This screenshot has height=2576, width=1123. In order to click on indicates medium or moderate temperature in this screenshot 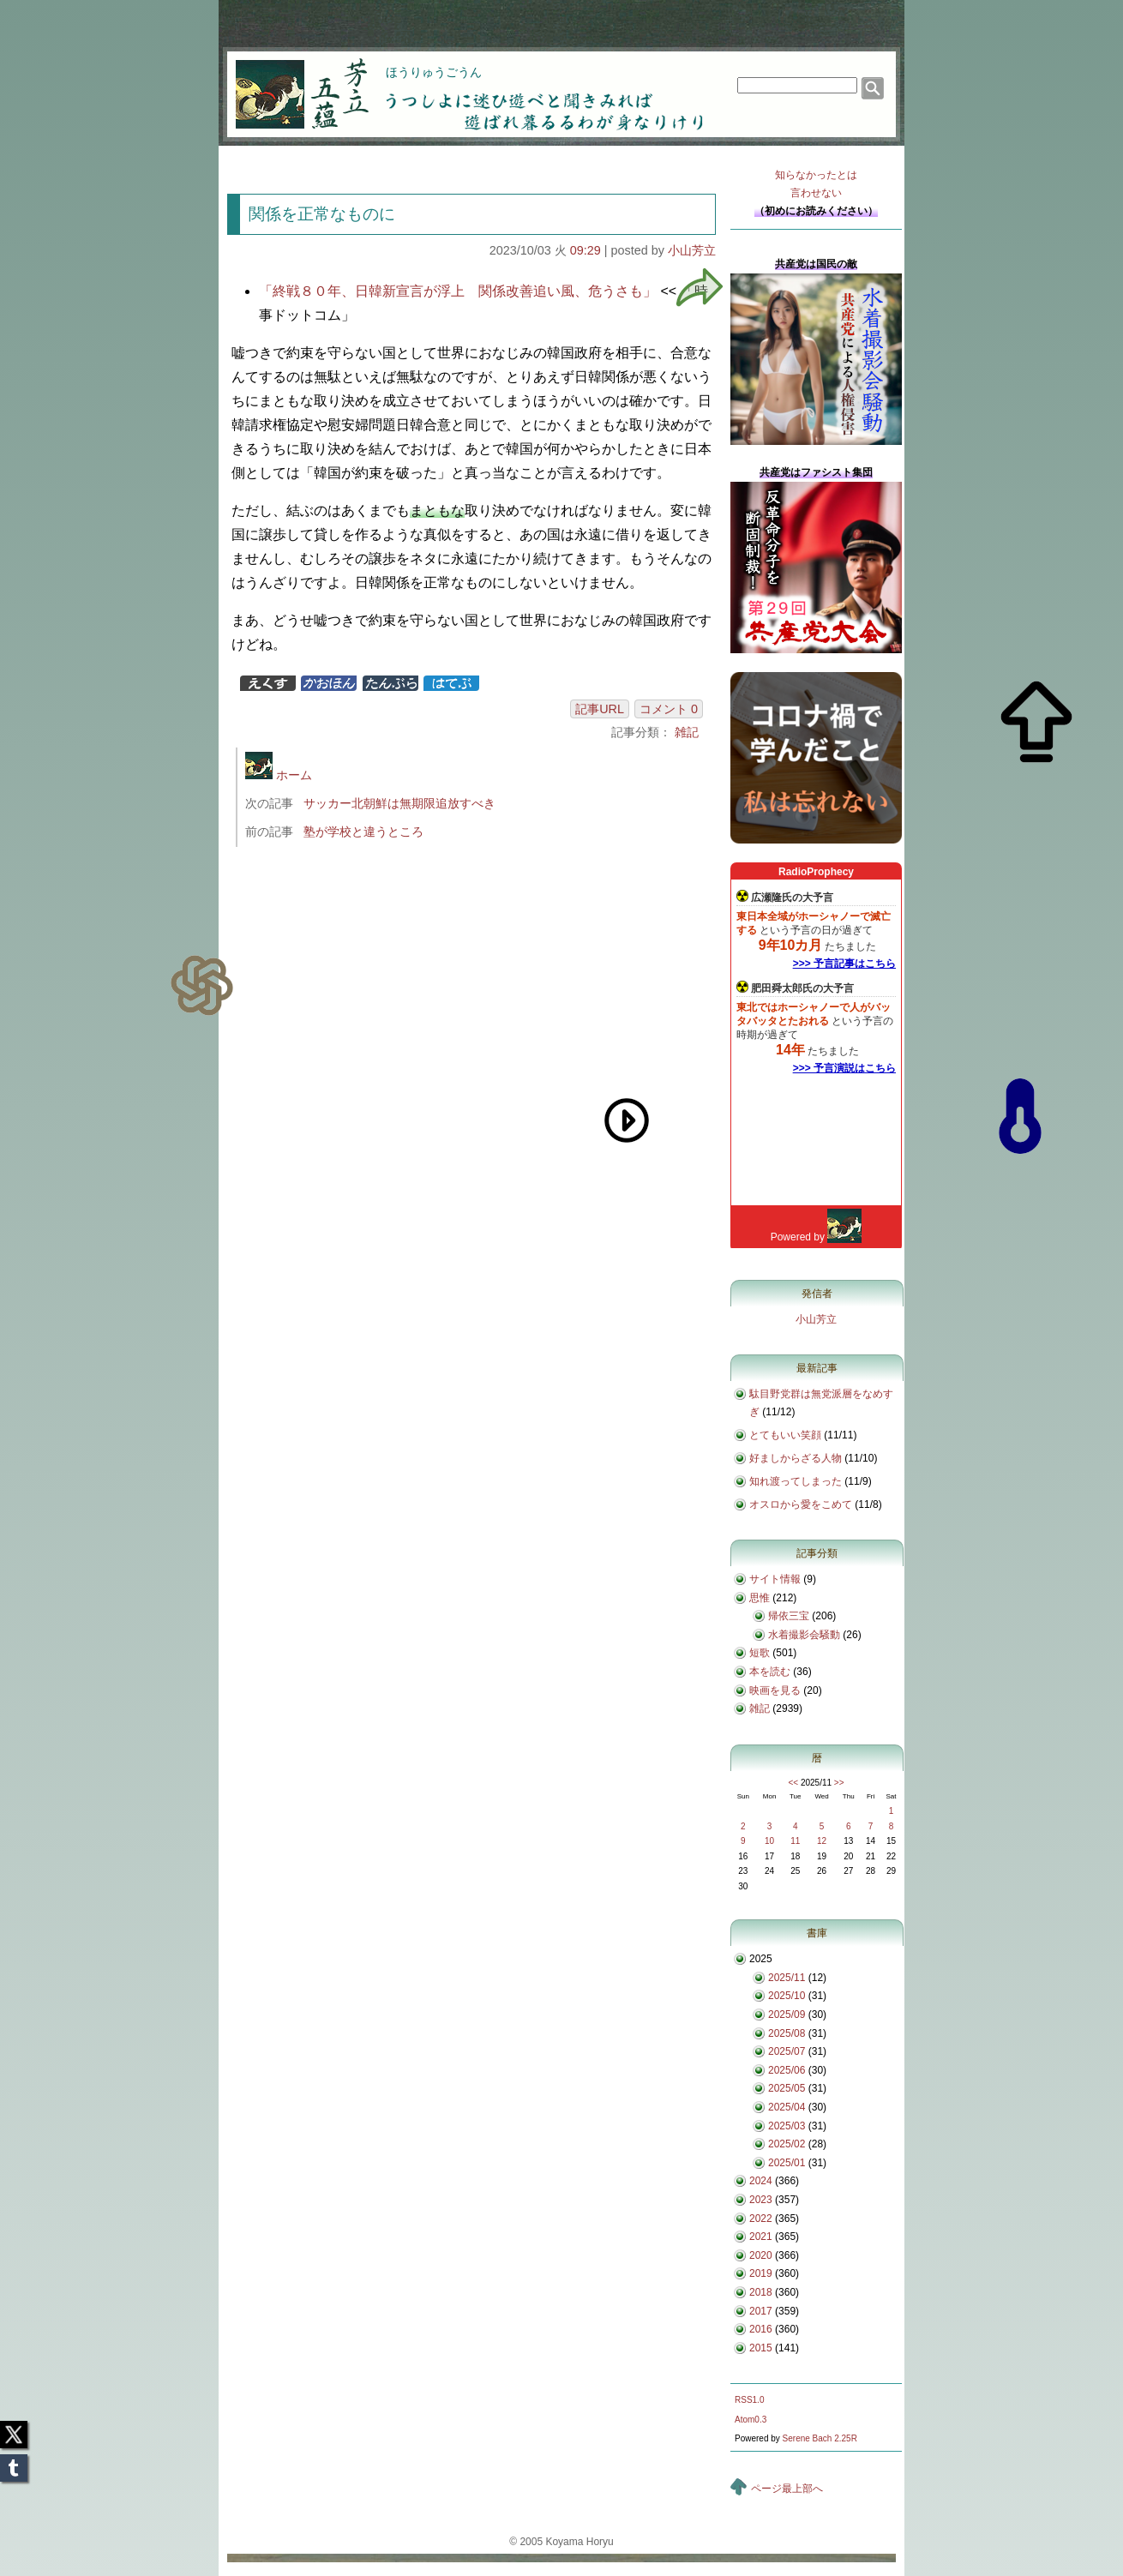, I will do `click(1020, 1116)`.